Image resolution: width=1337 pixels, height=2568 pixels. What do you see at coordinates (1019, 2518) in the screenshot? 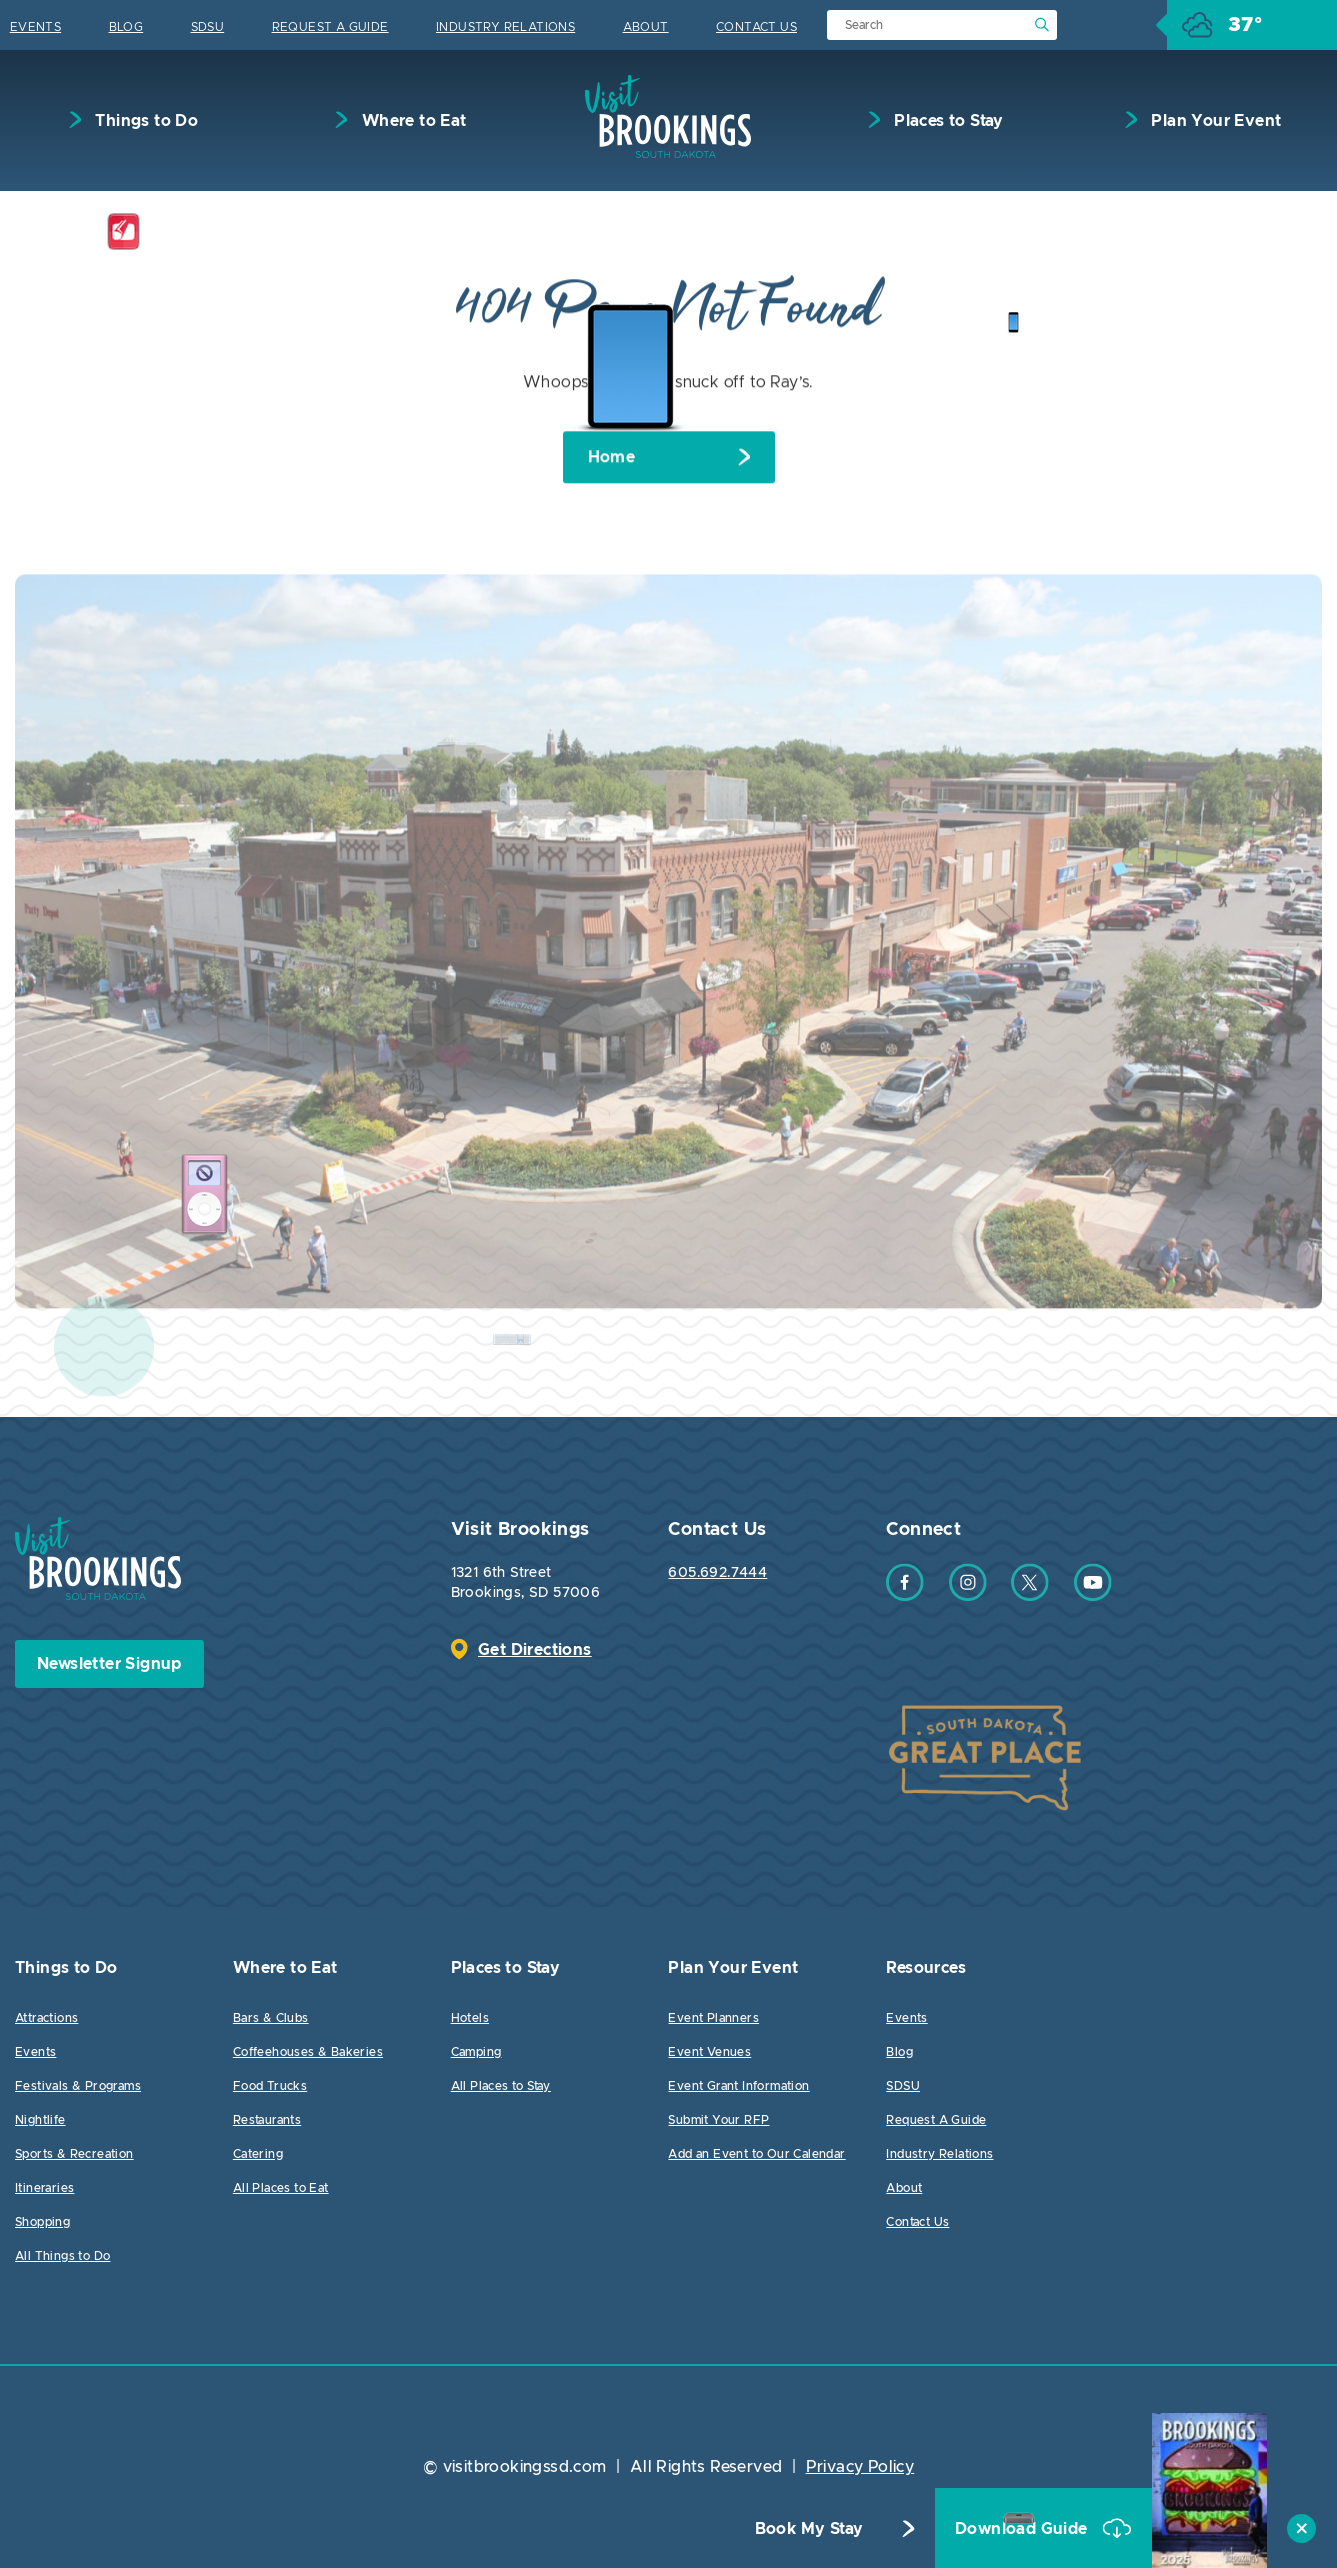
I see `indicates a mac mini device in system preferences` at bounding box center [1019, 2518].